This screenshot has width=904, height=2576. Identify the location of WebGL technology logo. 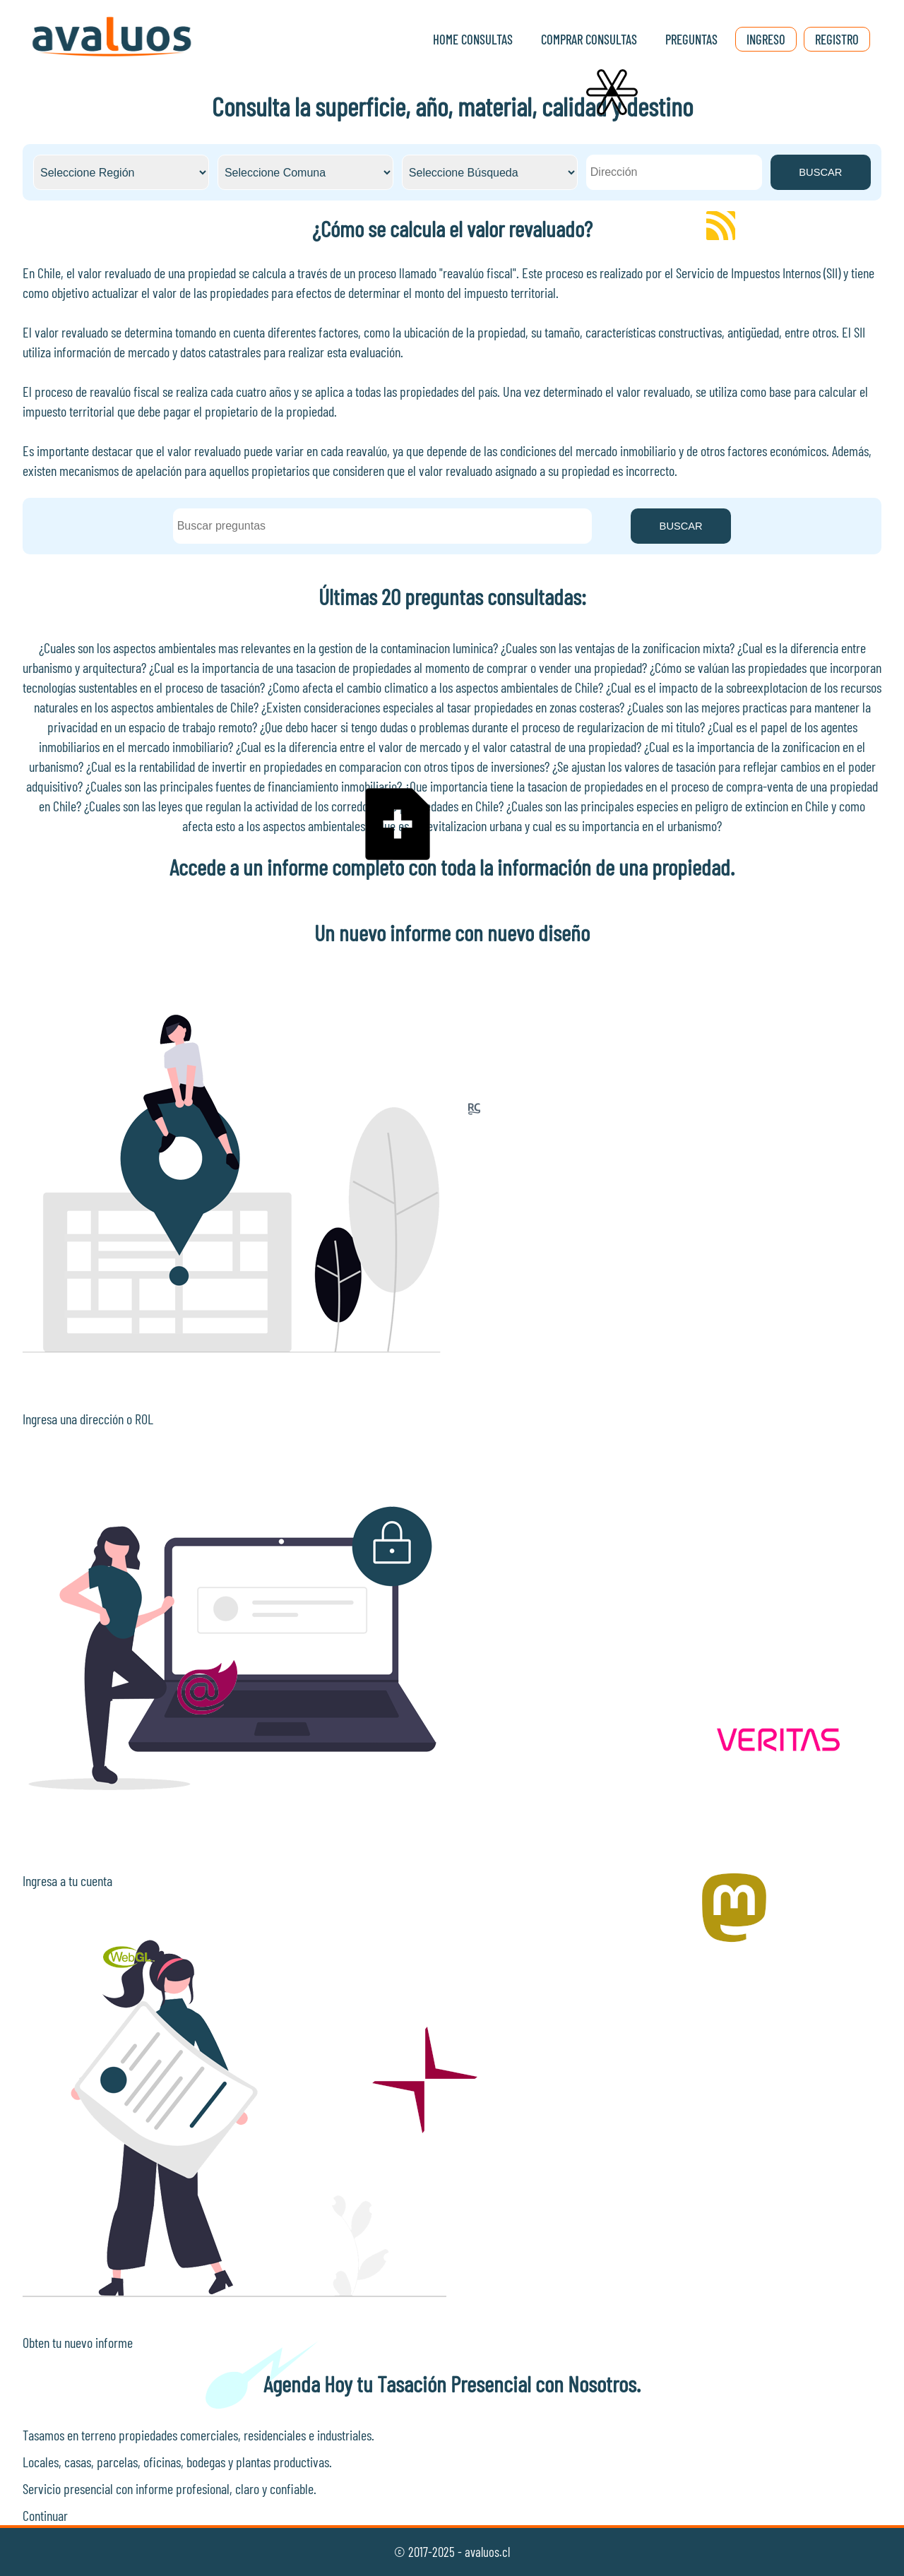
(129, 1957).